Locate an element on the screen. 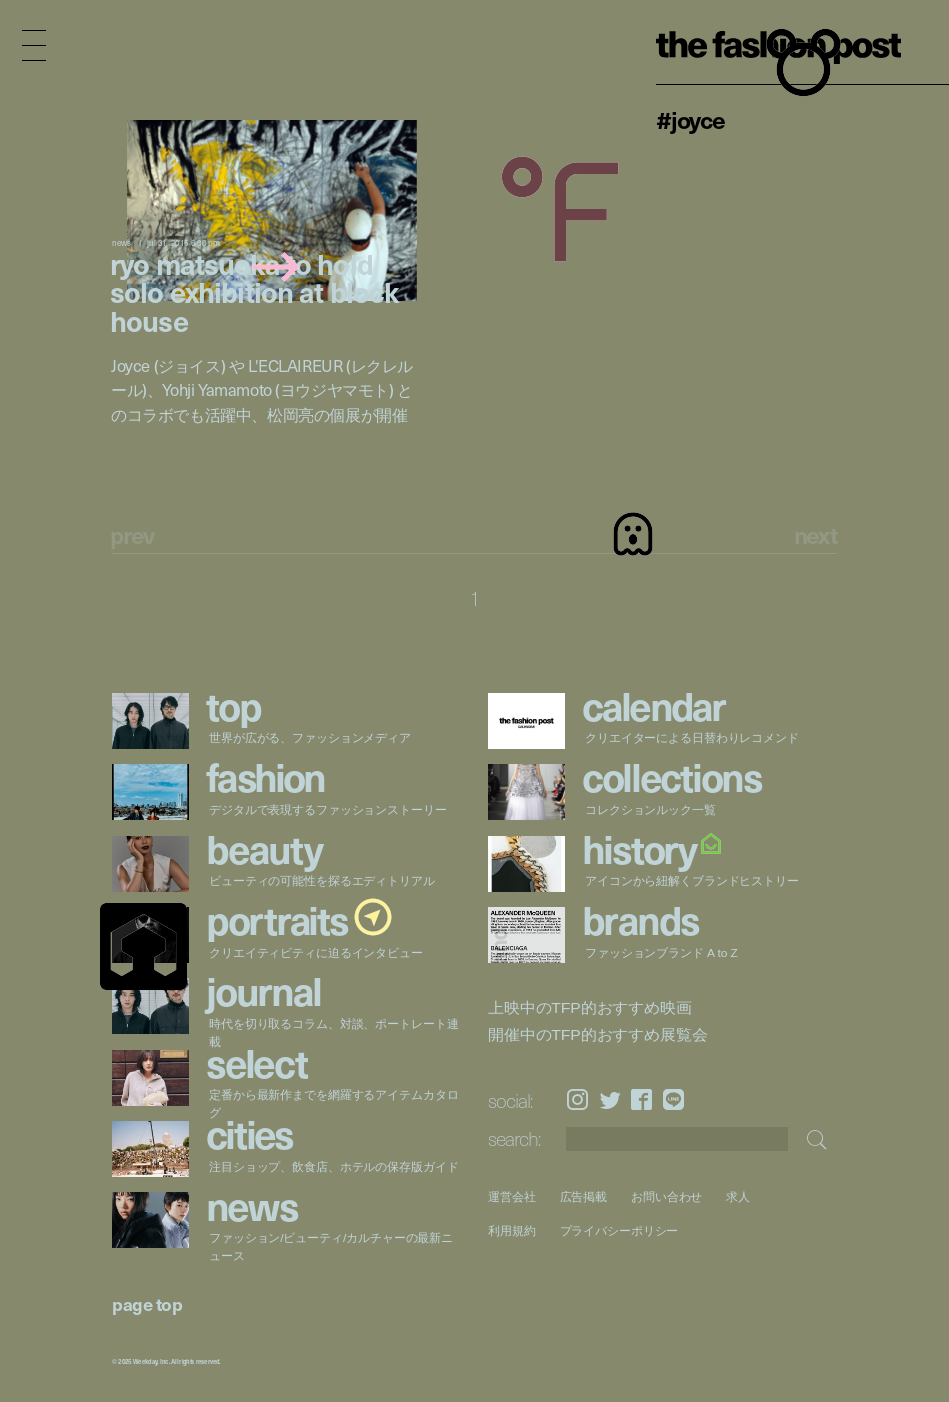  access Disney account or profile is located at coordinates (803, 62).